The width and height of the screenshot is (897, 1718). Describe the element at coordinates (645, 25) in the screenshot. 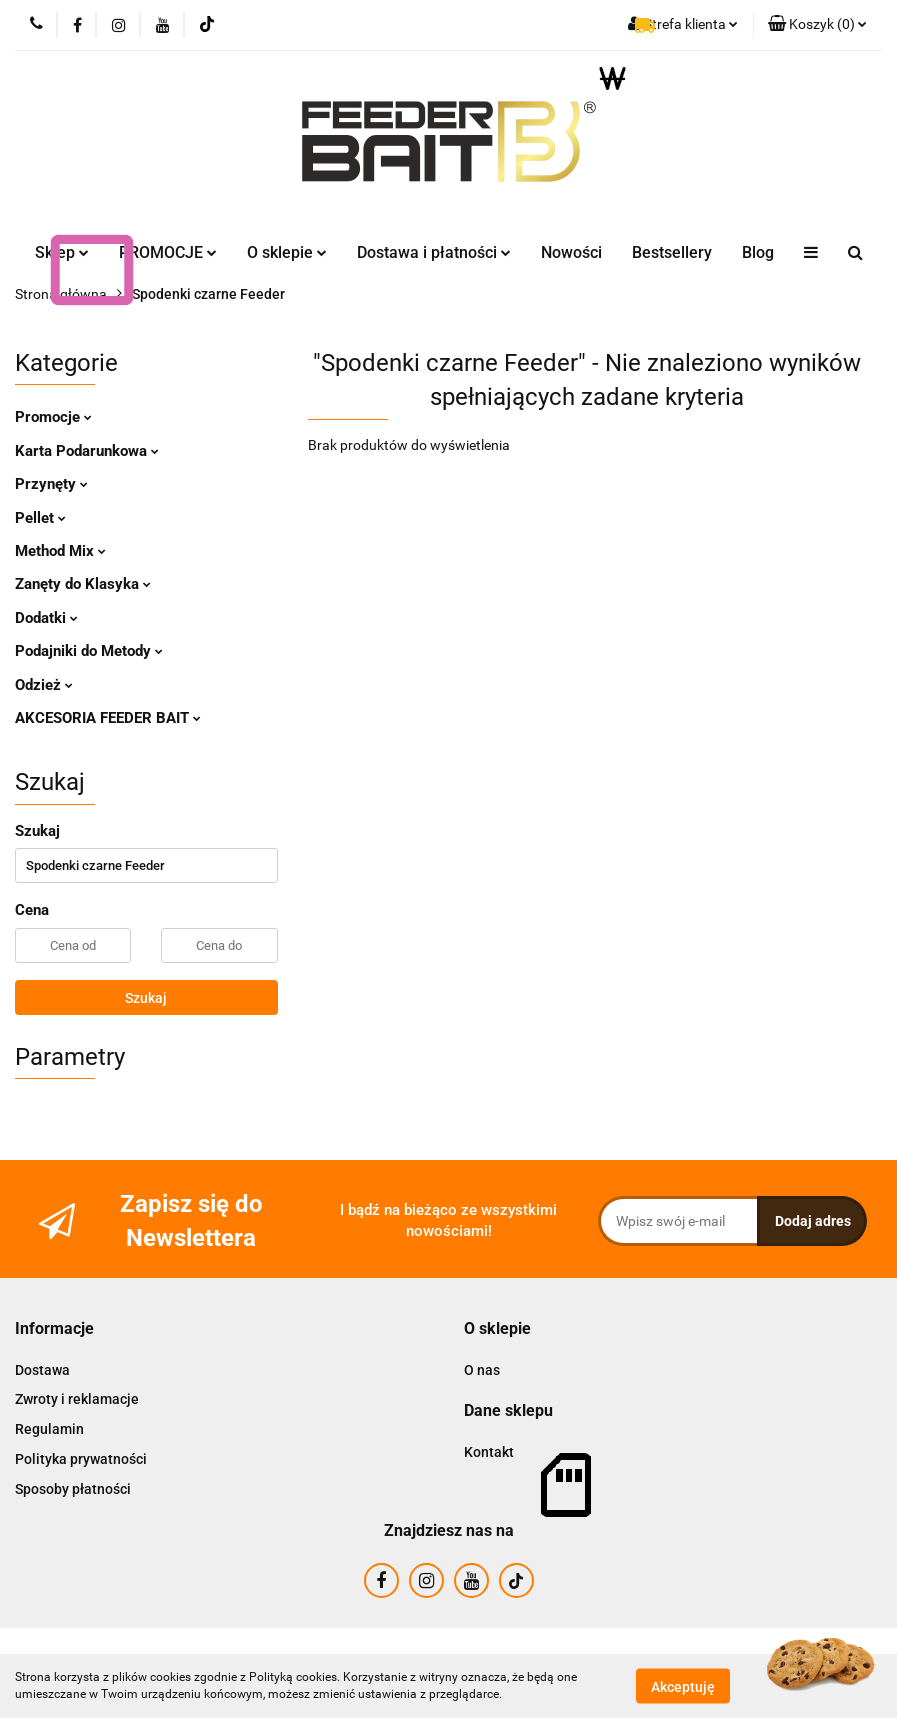

I see `track your delivery or shipment` at that location.